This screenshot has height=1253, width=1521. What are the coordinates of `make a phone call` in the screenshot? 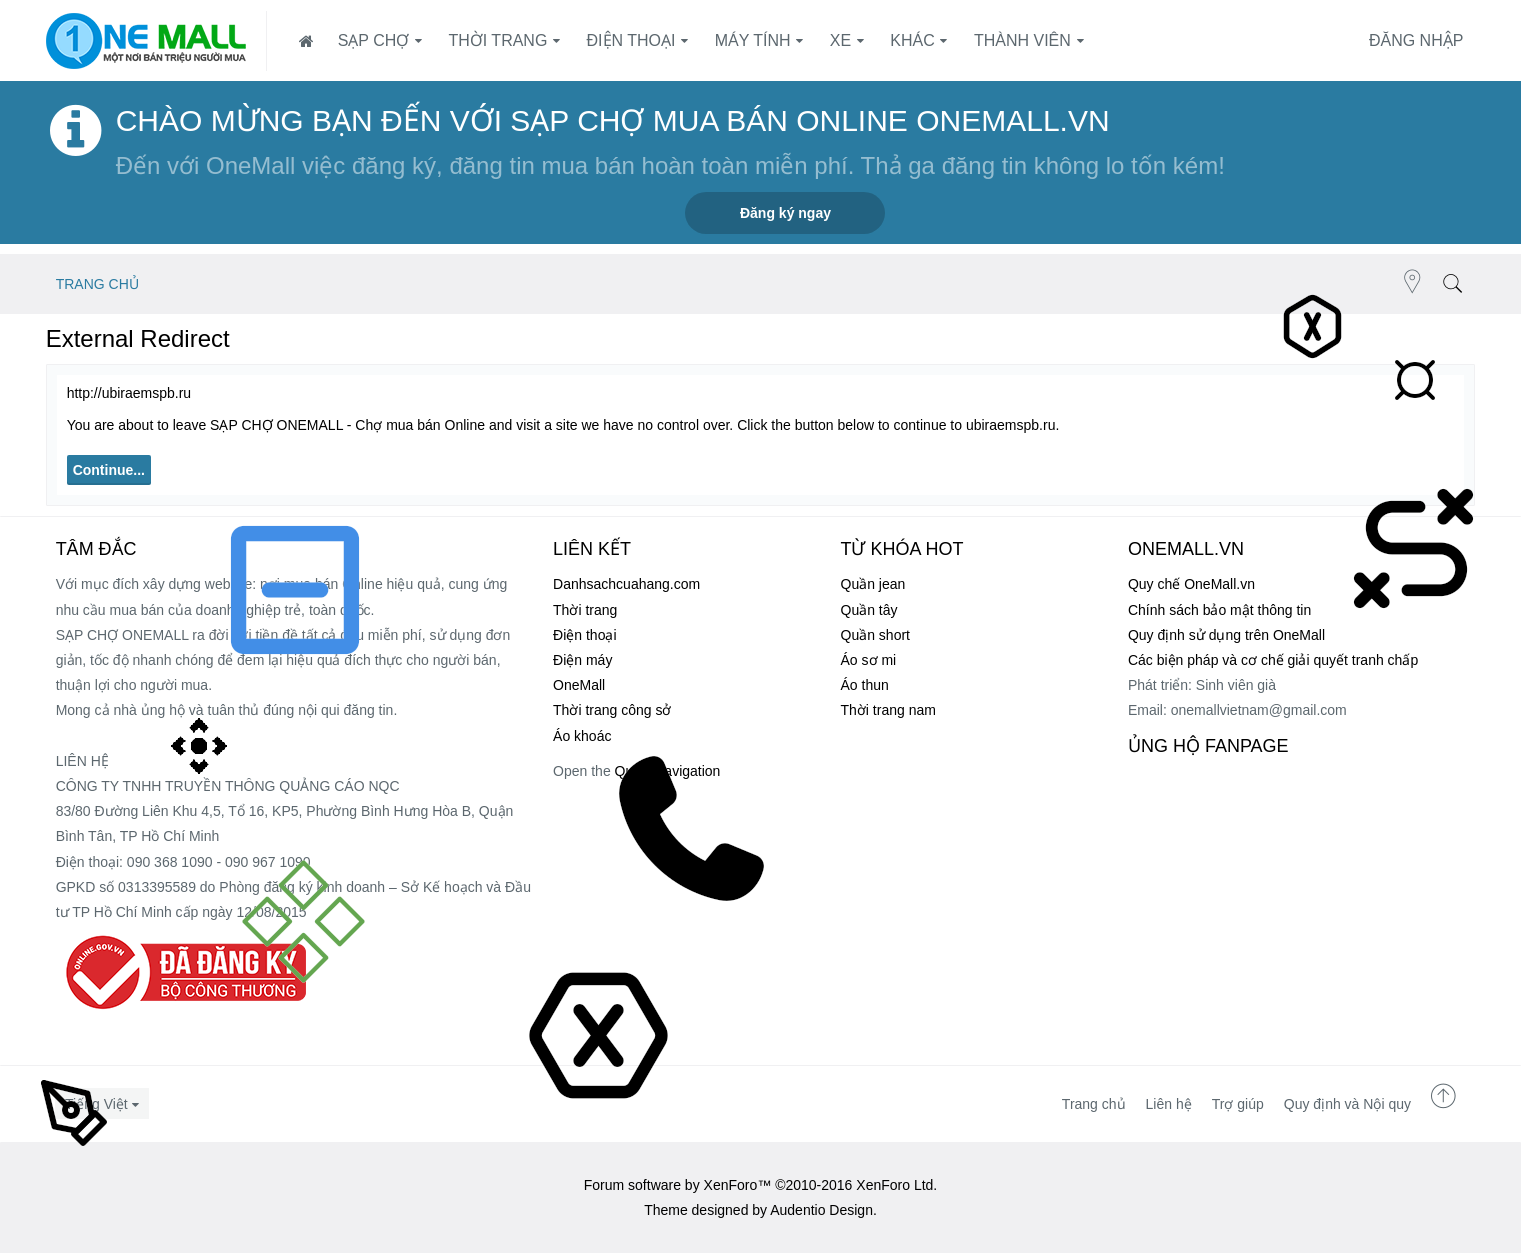 It's located at (691, 828).